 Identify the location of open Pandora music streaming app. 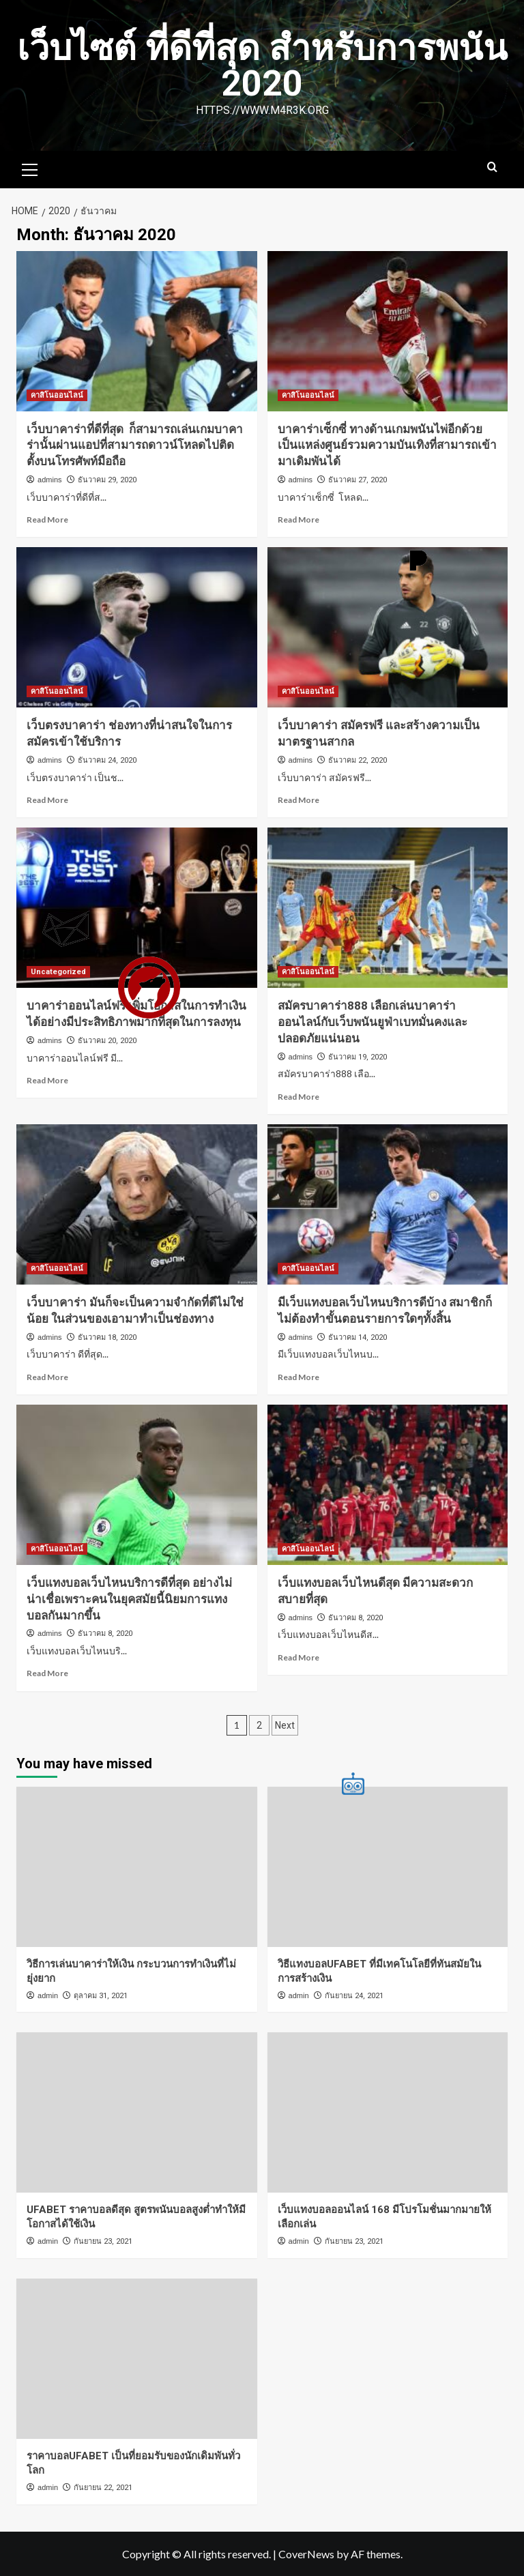
(418, 560).